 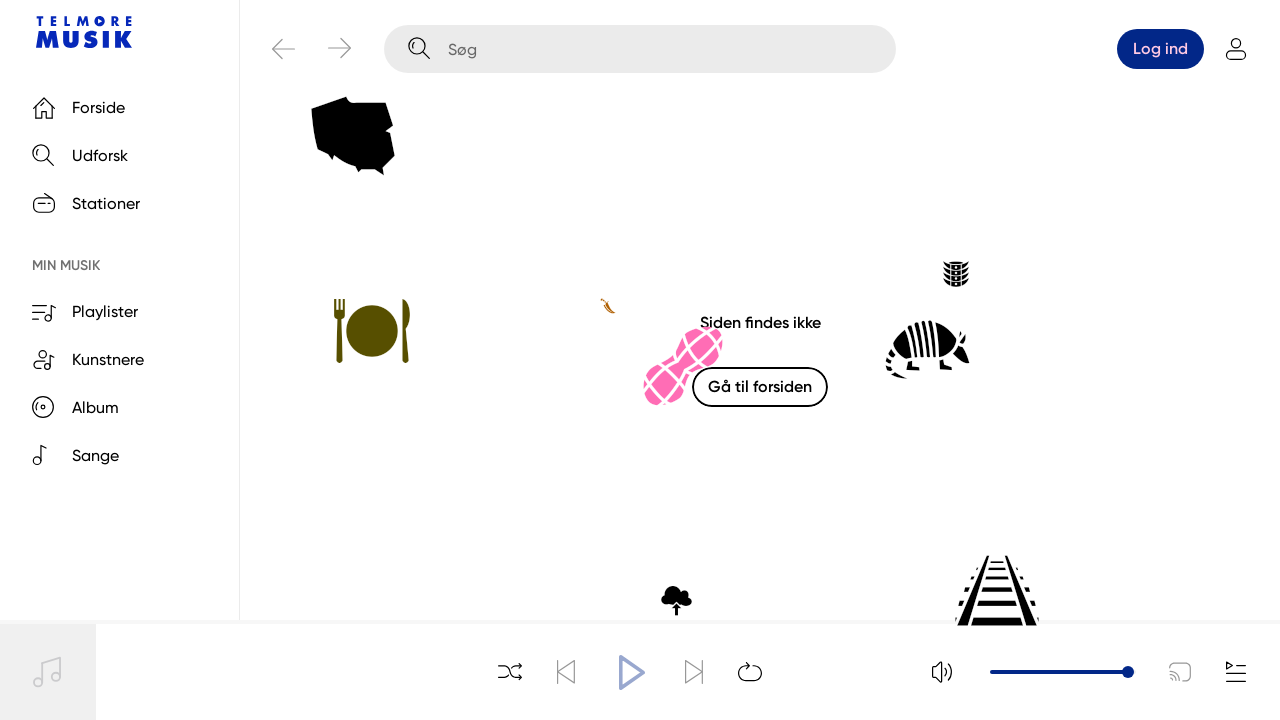 What do you see at coordinates (353, 136) in the screenshot?
I see `select Poland as your country or region` at bounding box center [353, 136].